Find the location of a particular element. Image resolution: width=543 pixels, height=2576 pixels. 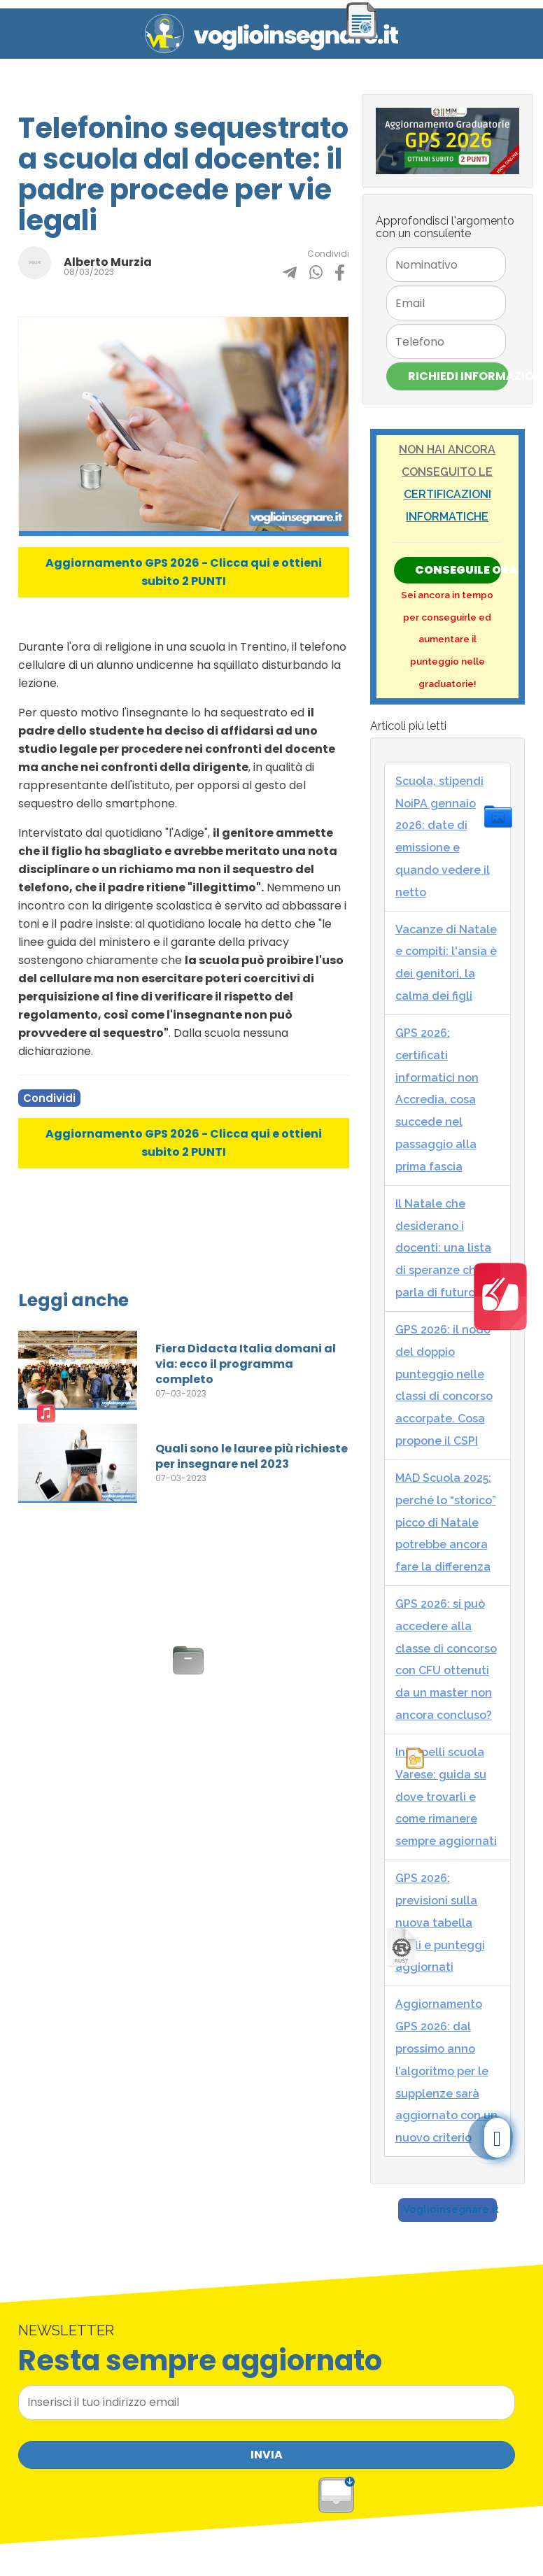

open the file manager is located at coordinates (188, 1660).